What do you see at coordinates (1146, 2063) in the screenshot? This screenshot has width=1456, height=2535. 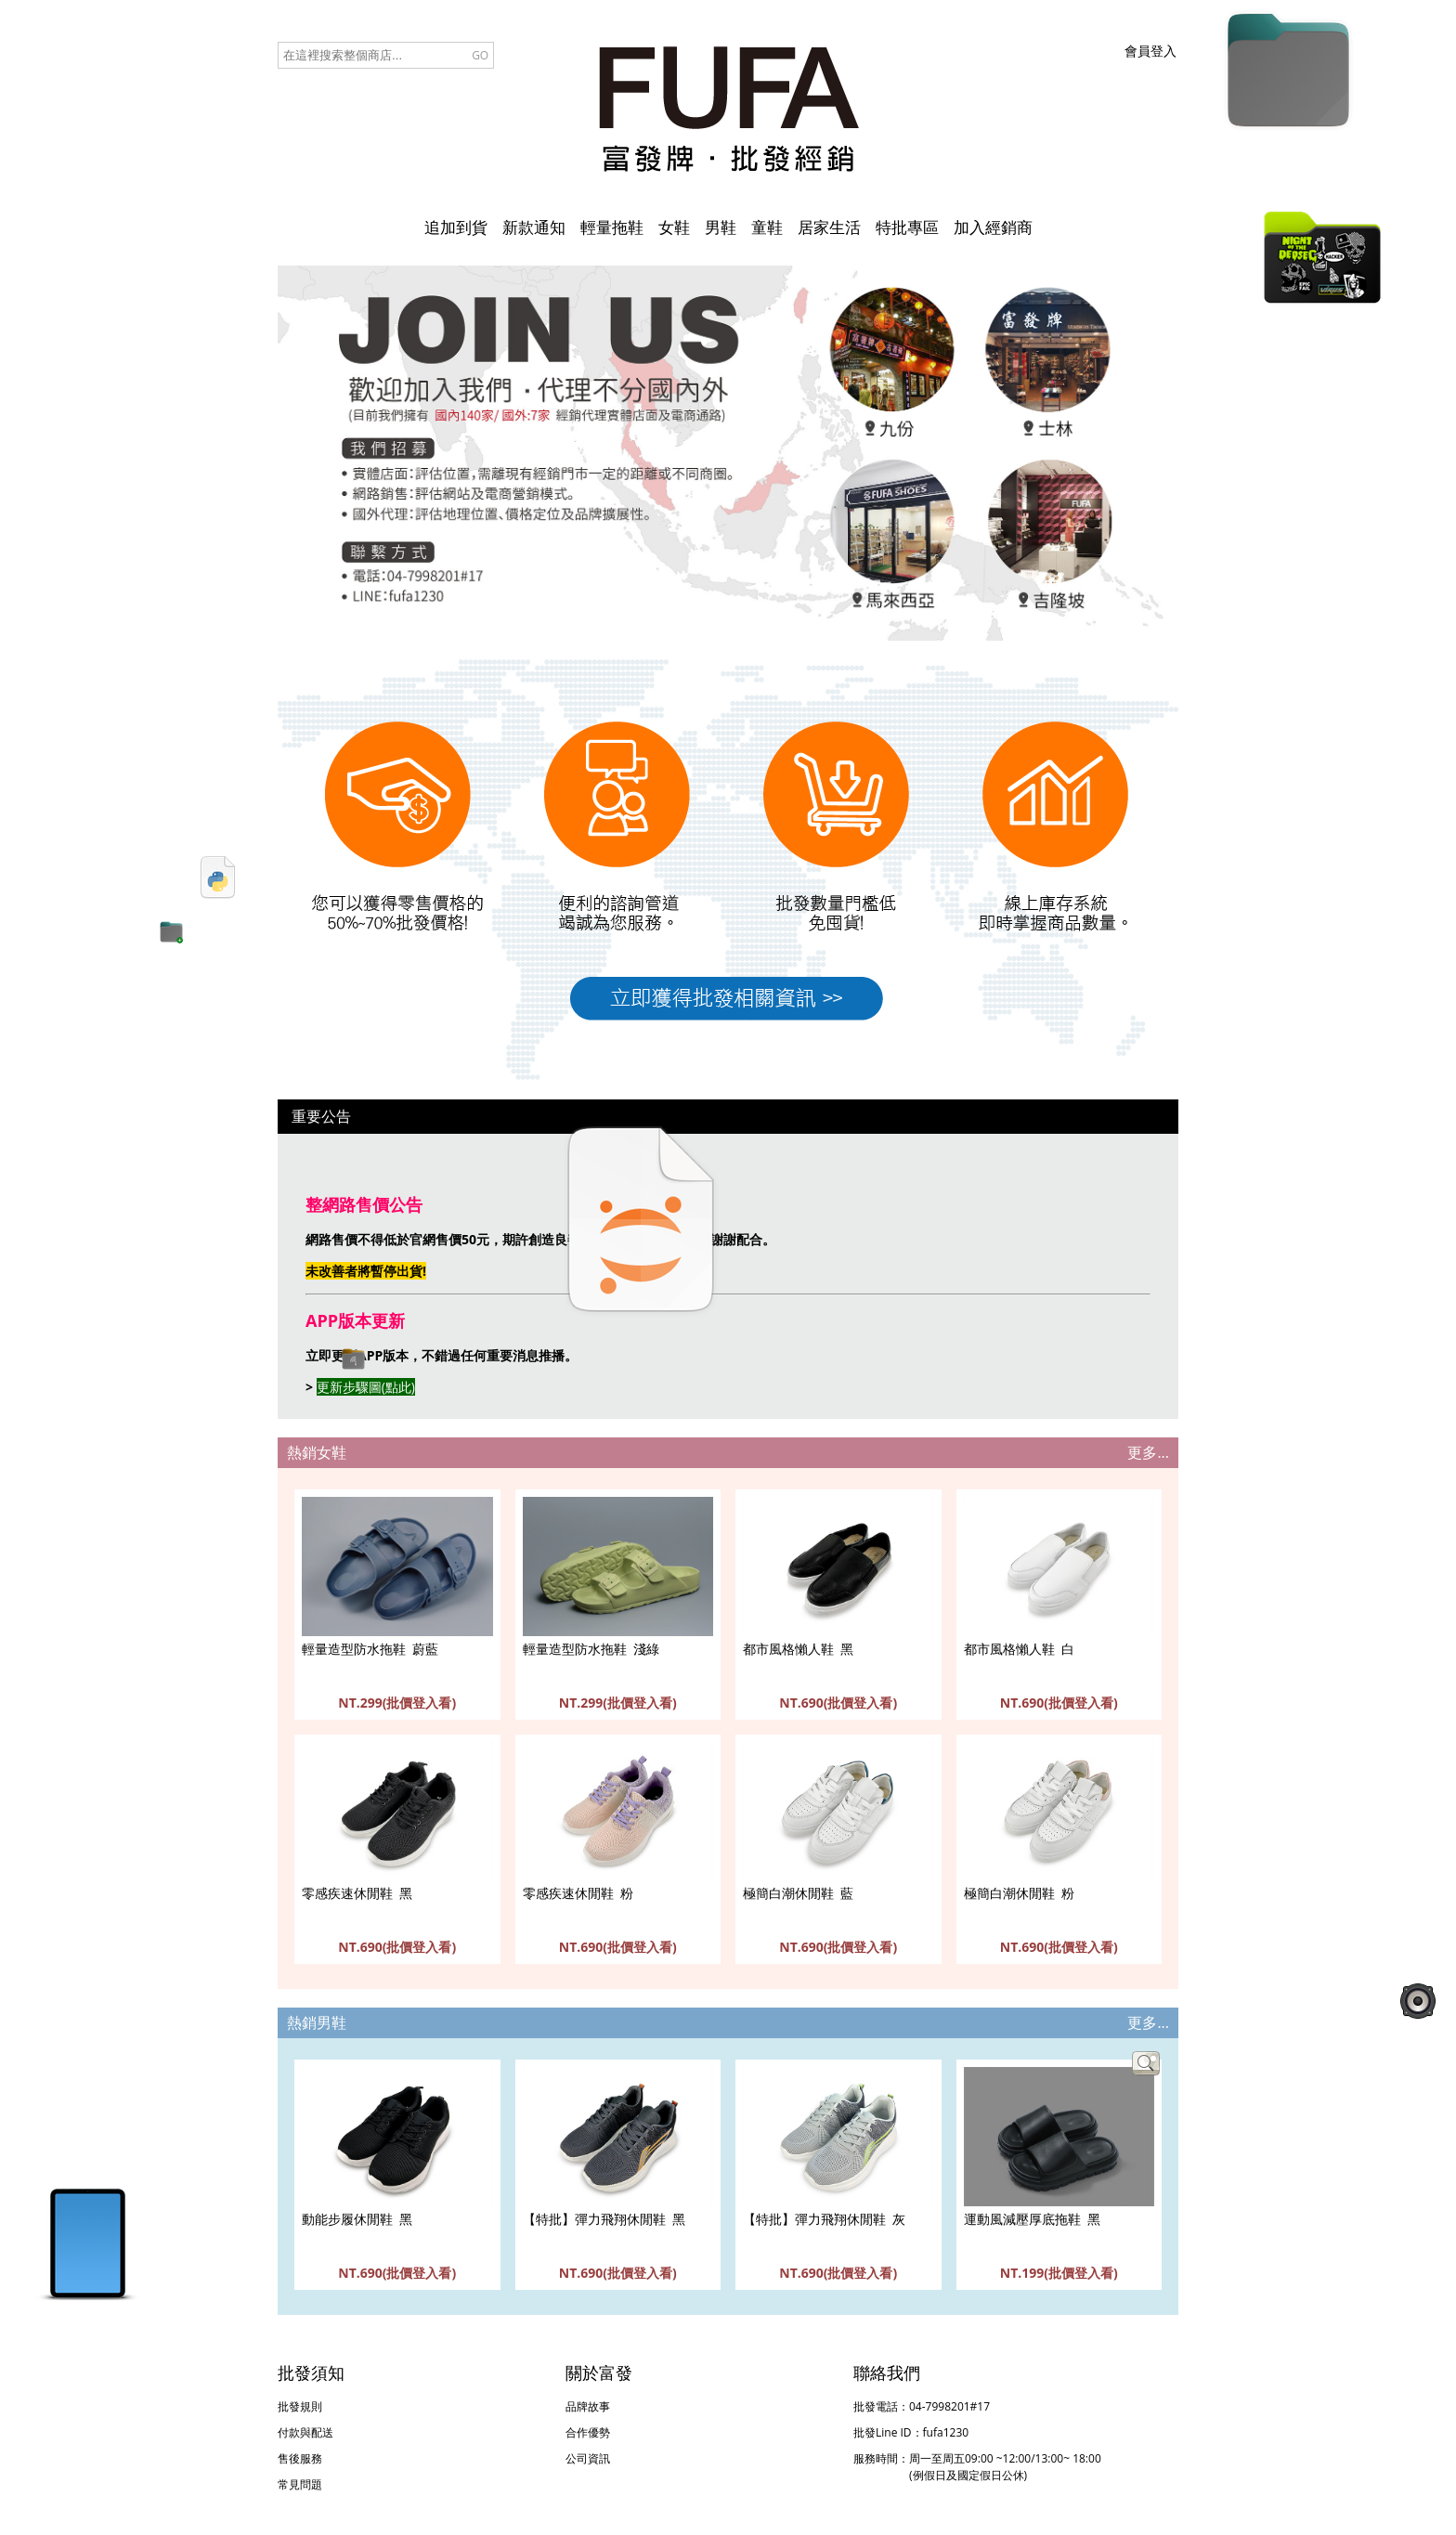 I see `open eye of gnome image viewer` at bounding box center [1146, 2063].